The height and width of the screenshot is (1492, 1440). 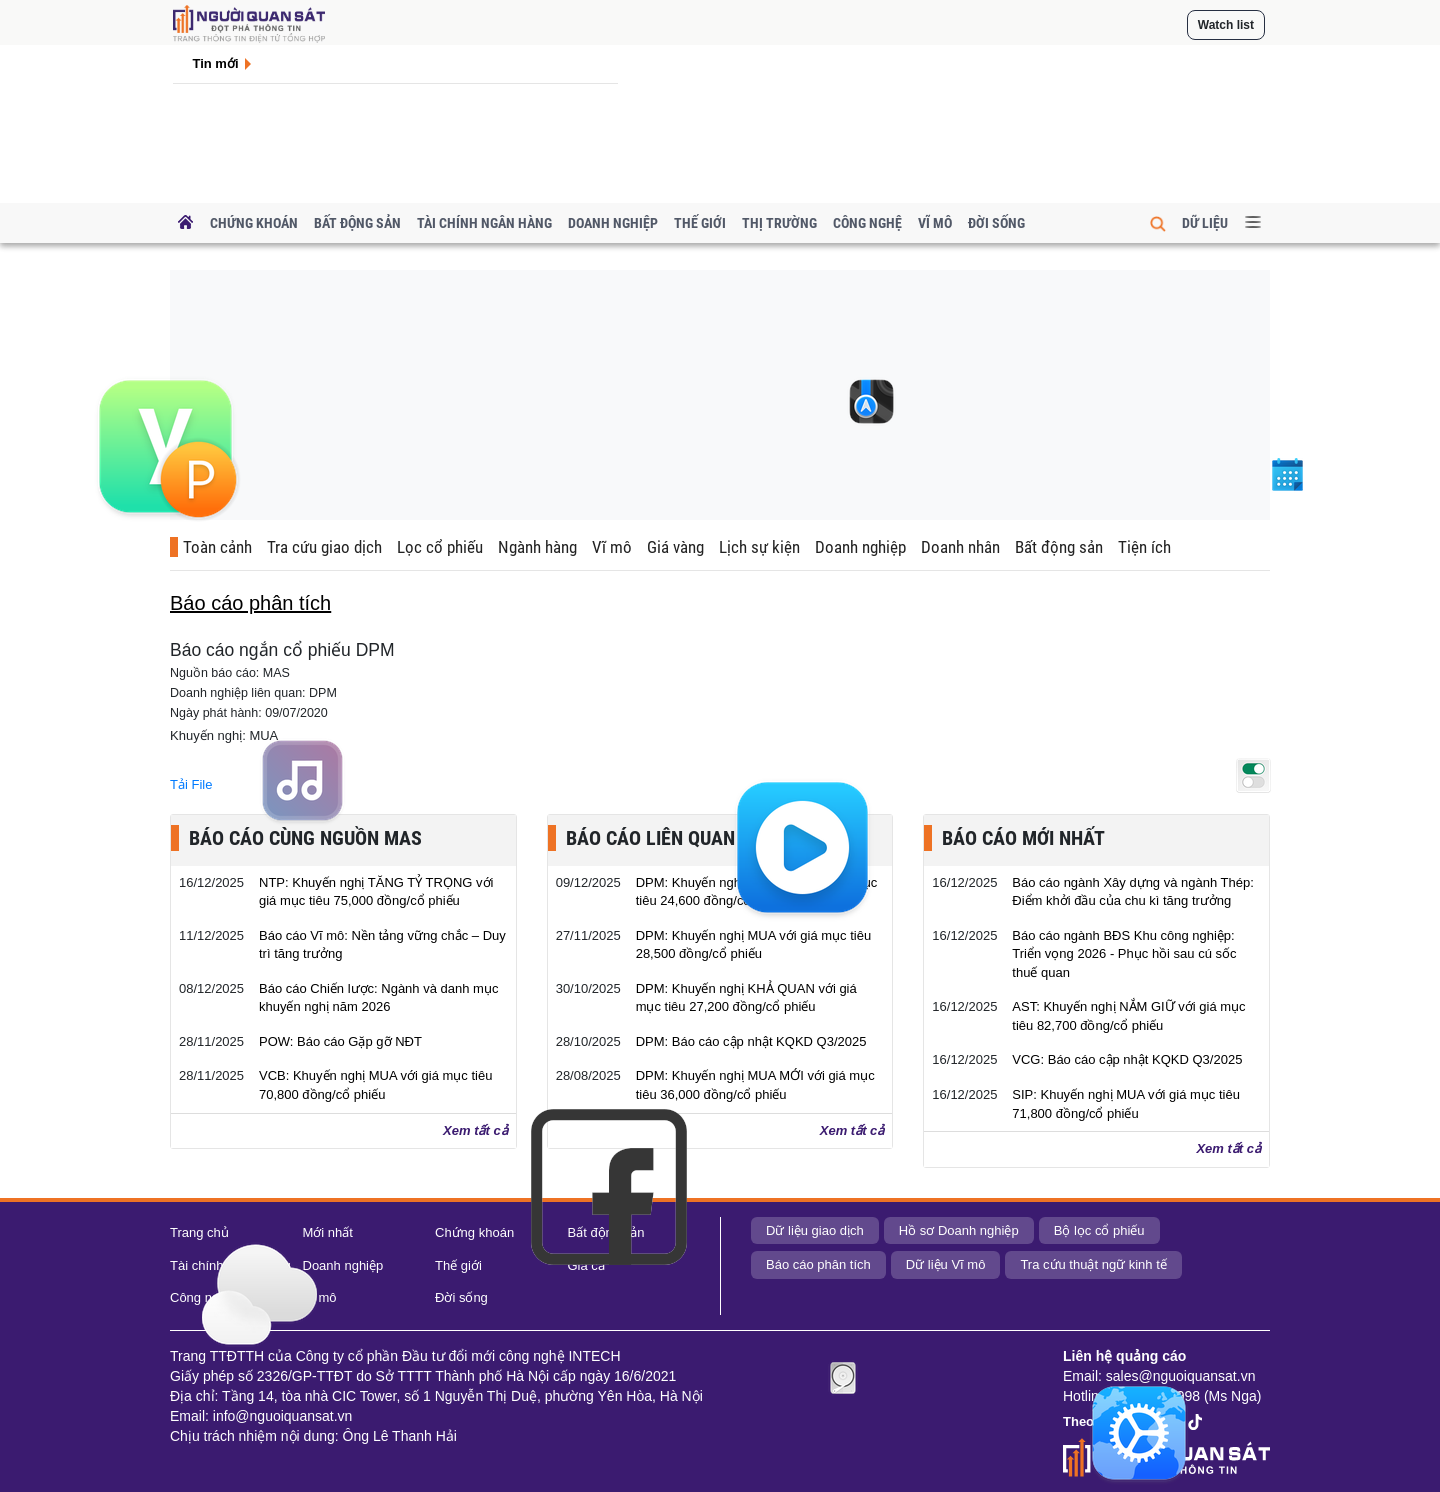 I want to click on configure VMware network settings, so click(x=1139, y=1433).